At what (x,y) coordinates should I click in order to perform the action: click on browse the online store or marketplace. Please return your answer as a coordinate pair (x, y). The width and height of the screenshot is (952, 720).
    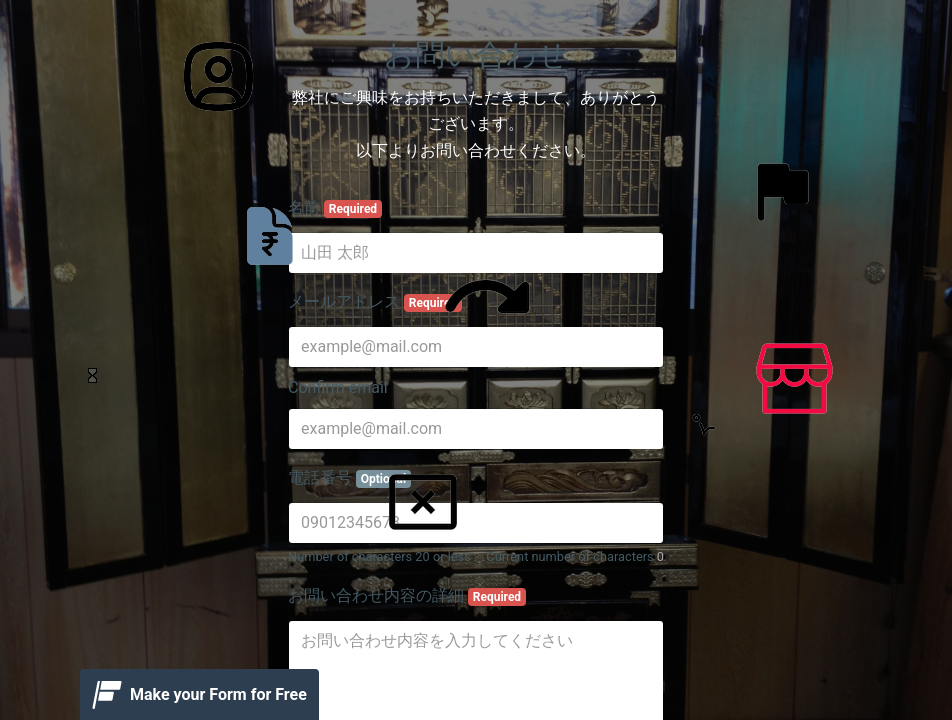
    Looking at the image, I should click on (794, 378).